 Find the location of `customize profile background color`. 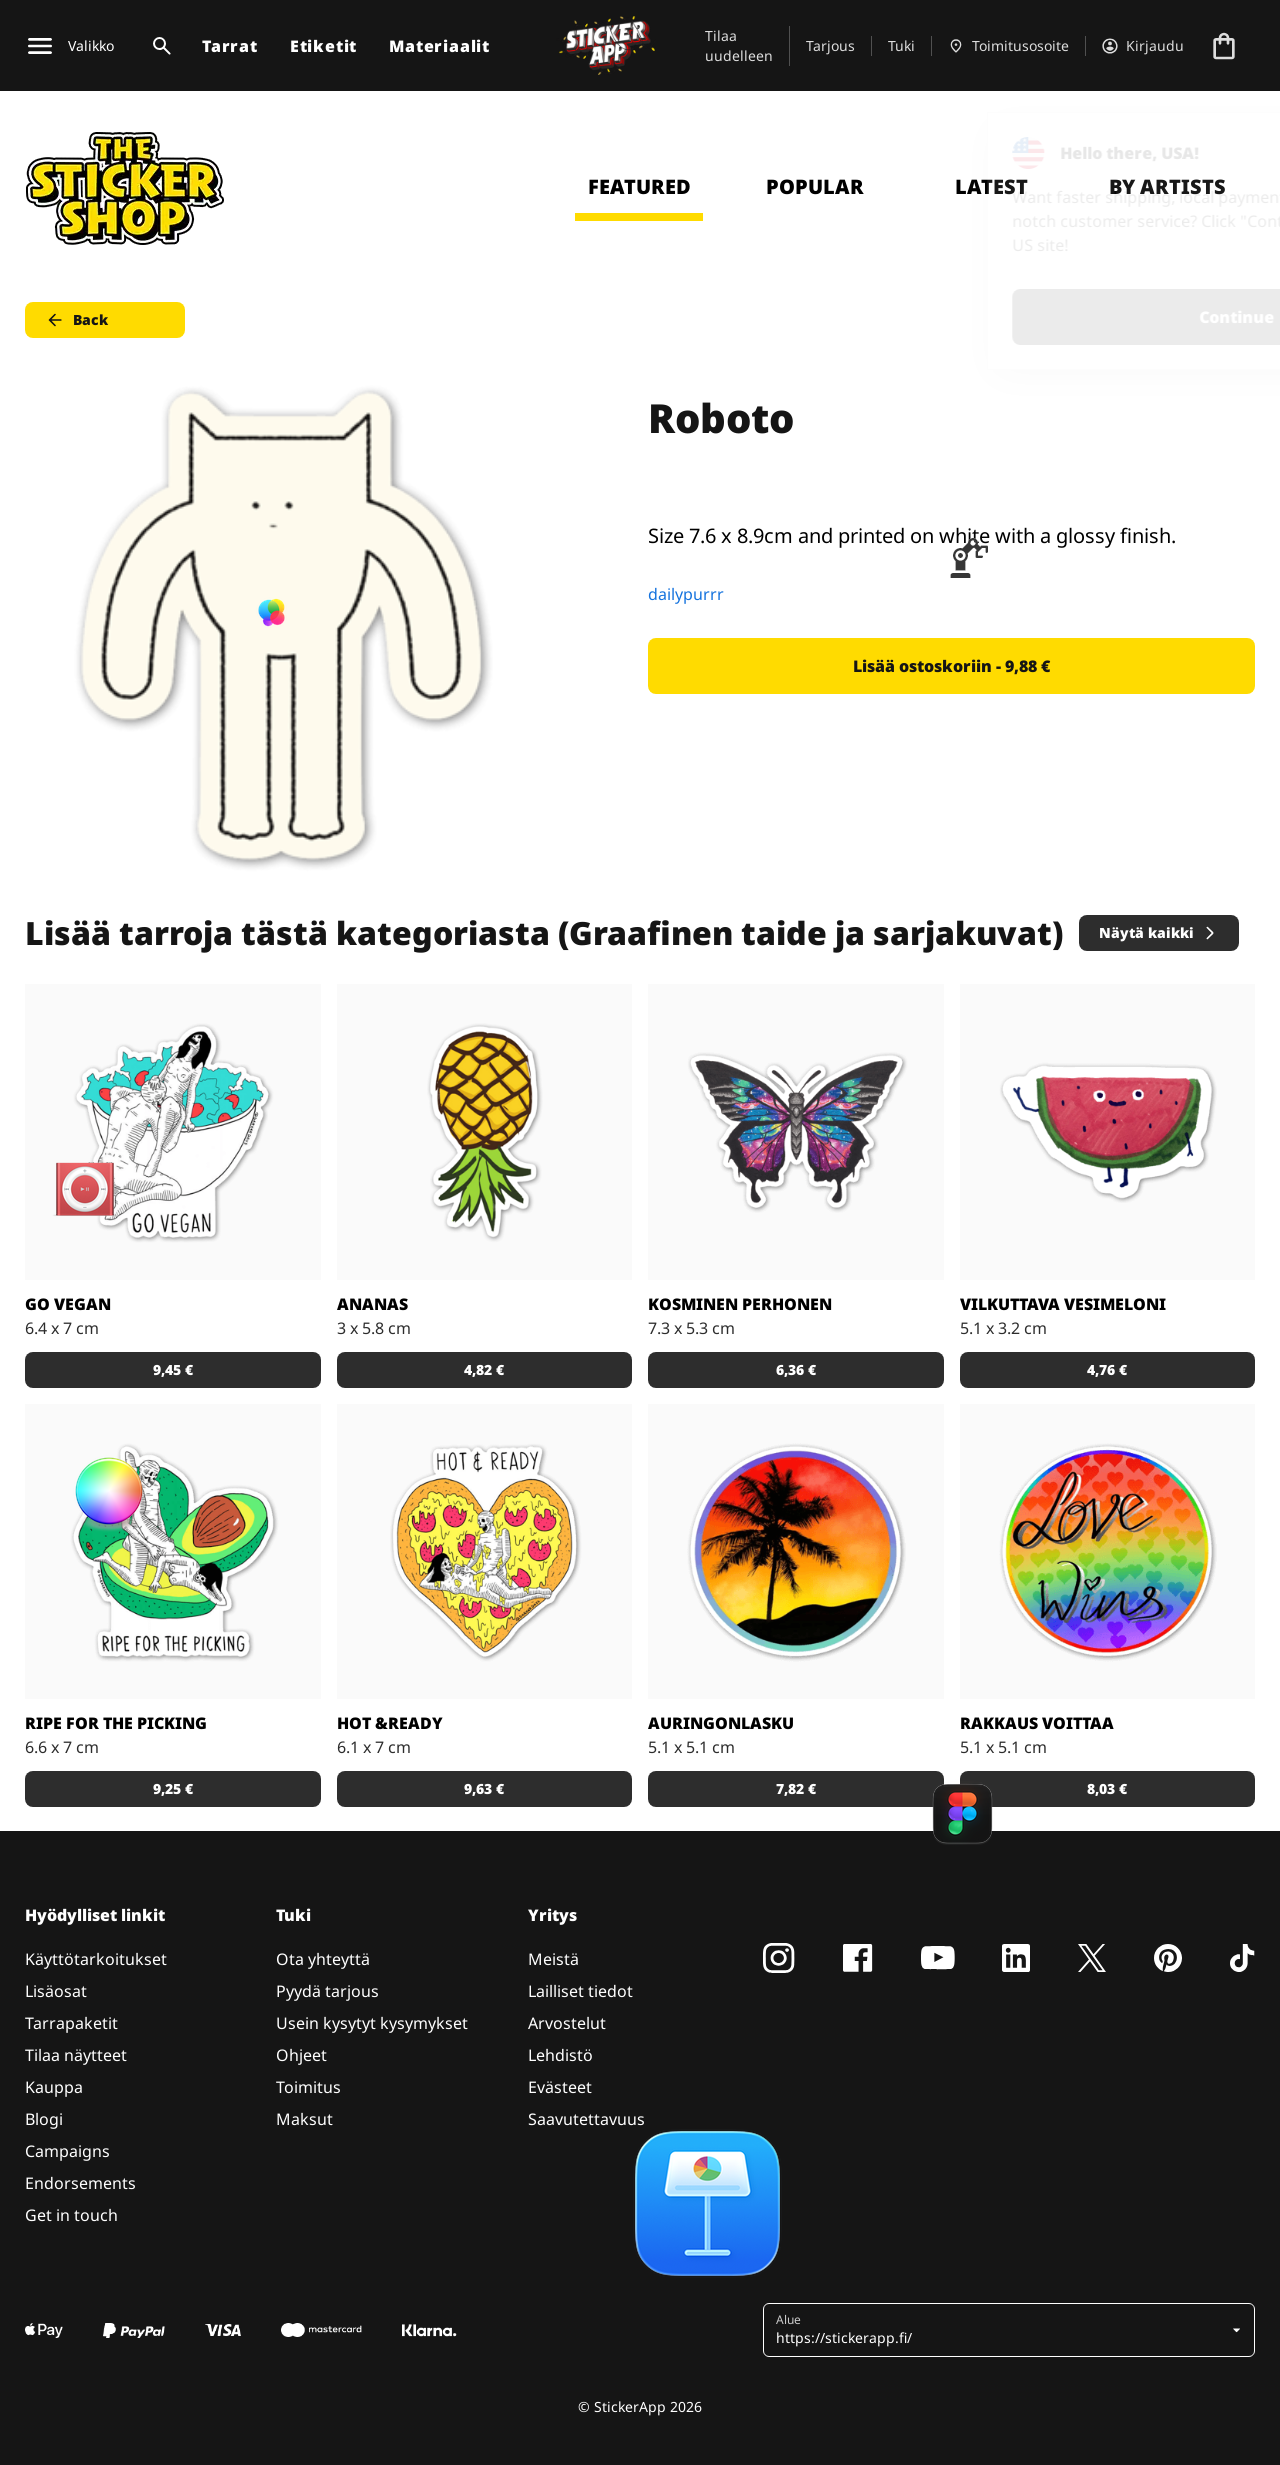

customize profile background color is located at coordinates (109, 1491).